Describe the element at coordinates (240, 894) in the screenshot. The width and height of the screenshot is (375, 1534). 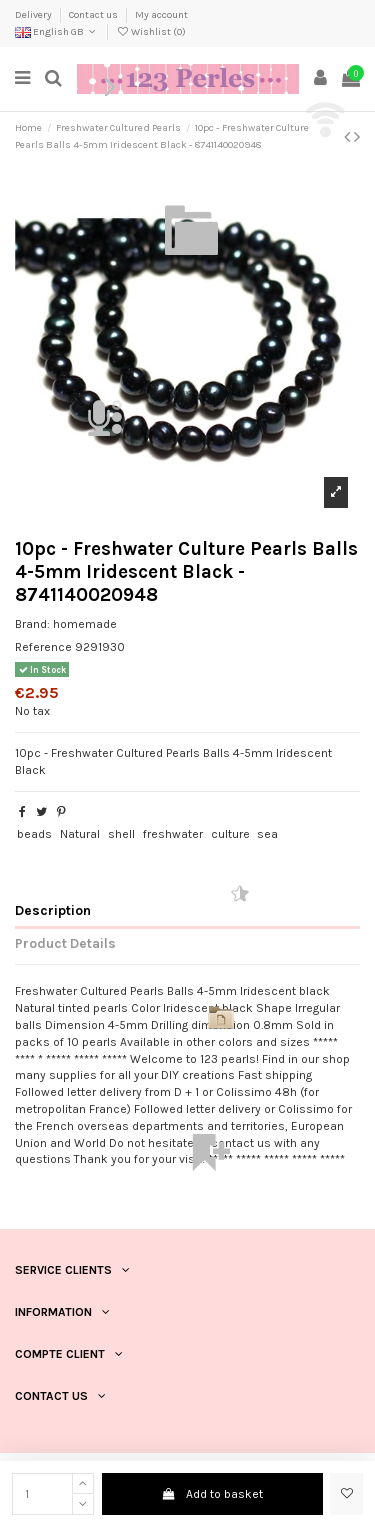
I see `indicates a partial or half rating` at that location.